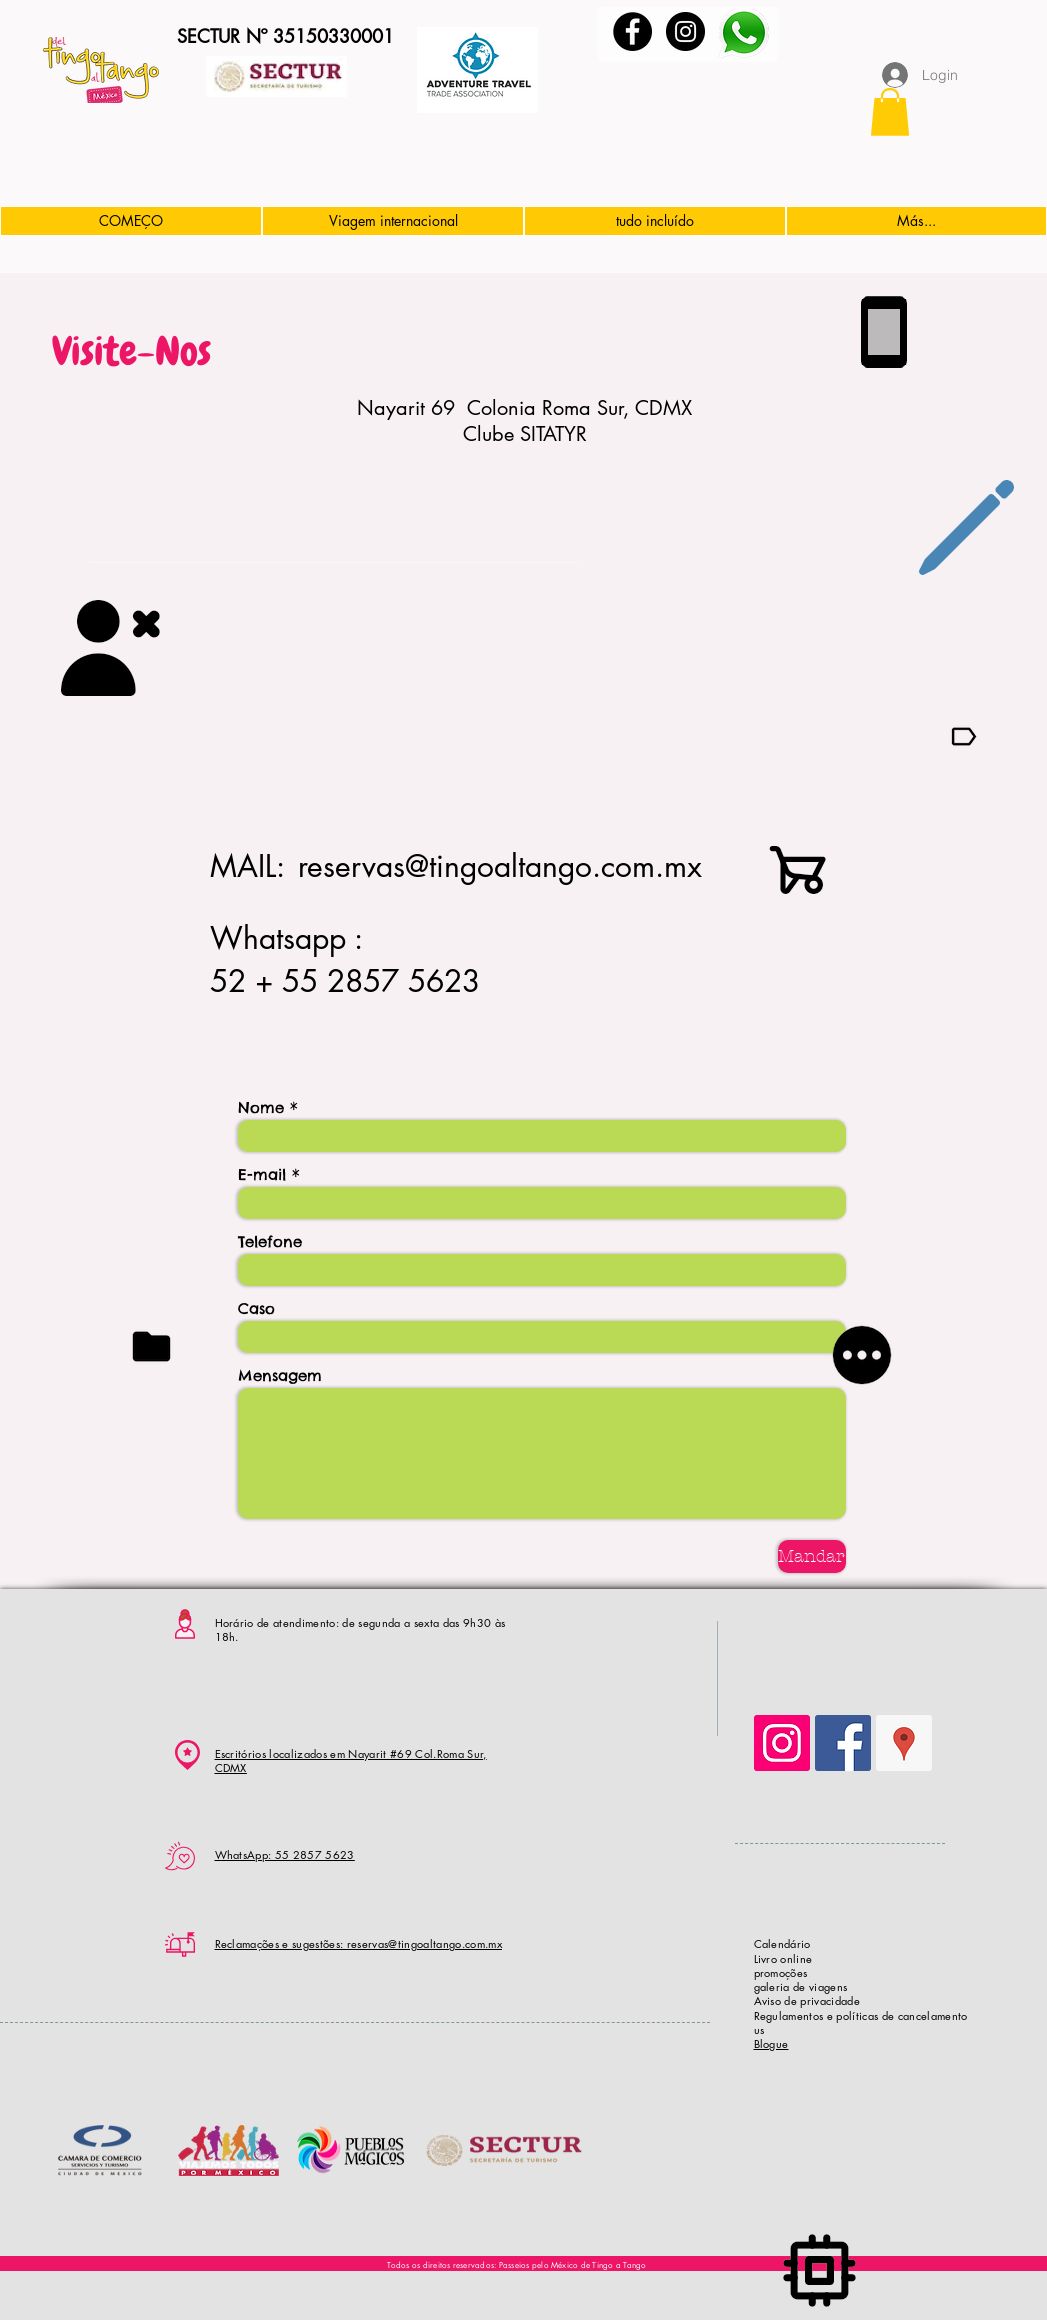 Image resolution: width=1047 pixels, height=2320 pixels. What do you see at coordinates (966, 527) in the screenshot?
I see `edit content or text` at bounding box center [966, 527].